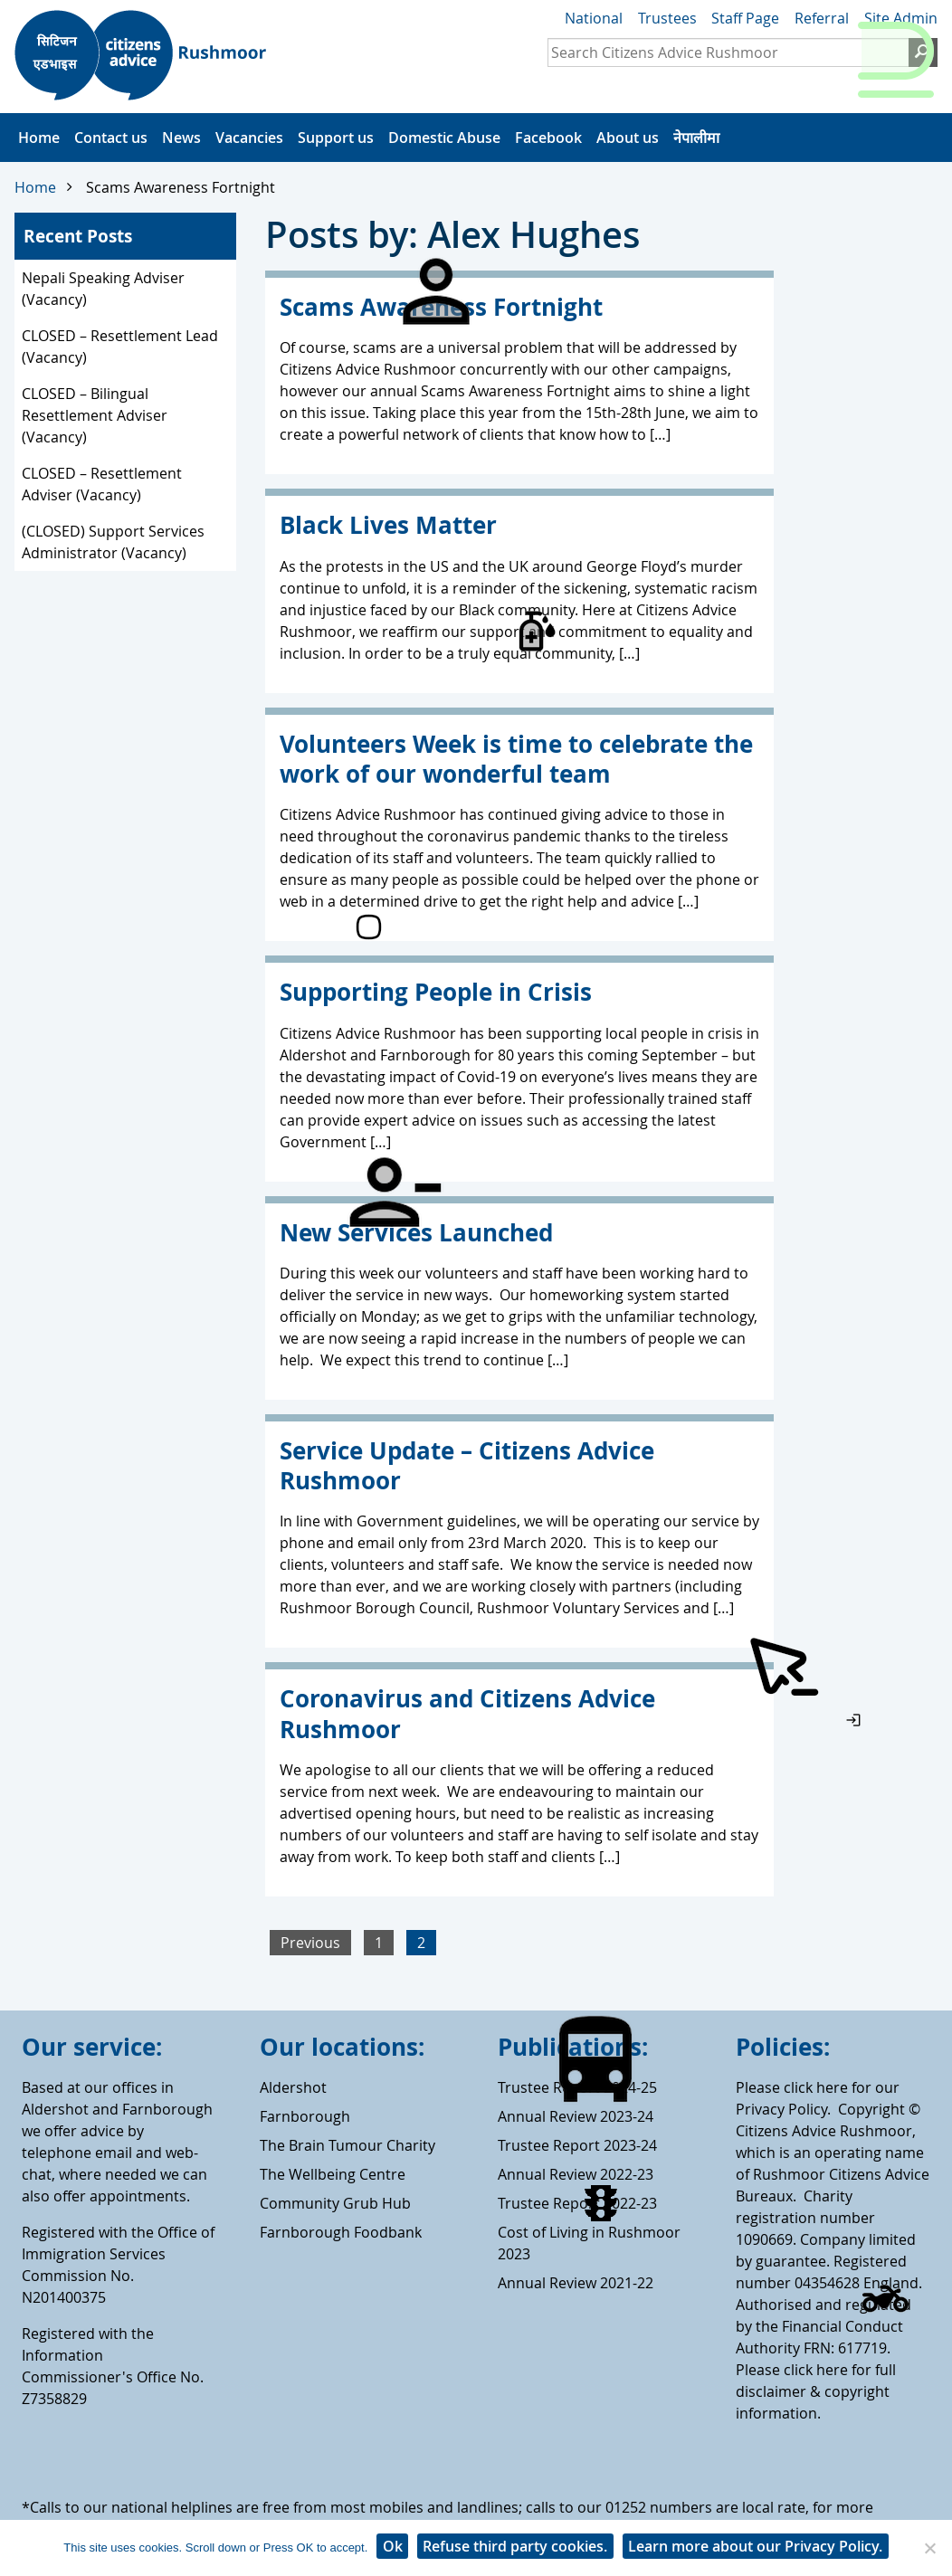 This screenshot has height=2576, width=952. Describe the element at coordinates (393, 1192) in the screenshot. I see `remove a contact or friend` at that location.